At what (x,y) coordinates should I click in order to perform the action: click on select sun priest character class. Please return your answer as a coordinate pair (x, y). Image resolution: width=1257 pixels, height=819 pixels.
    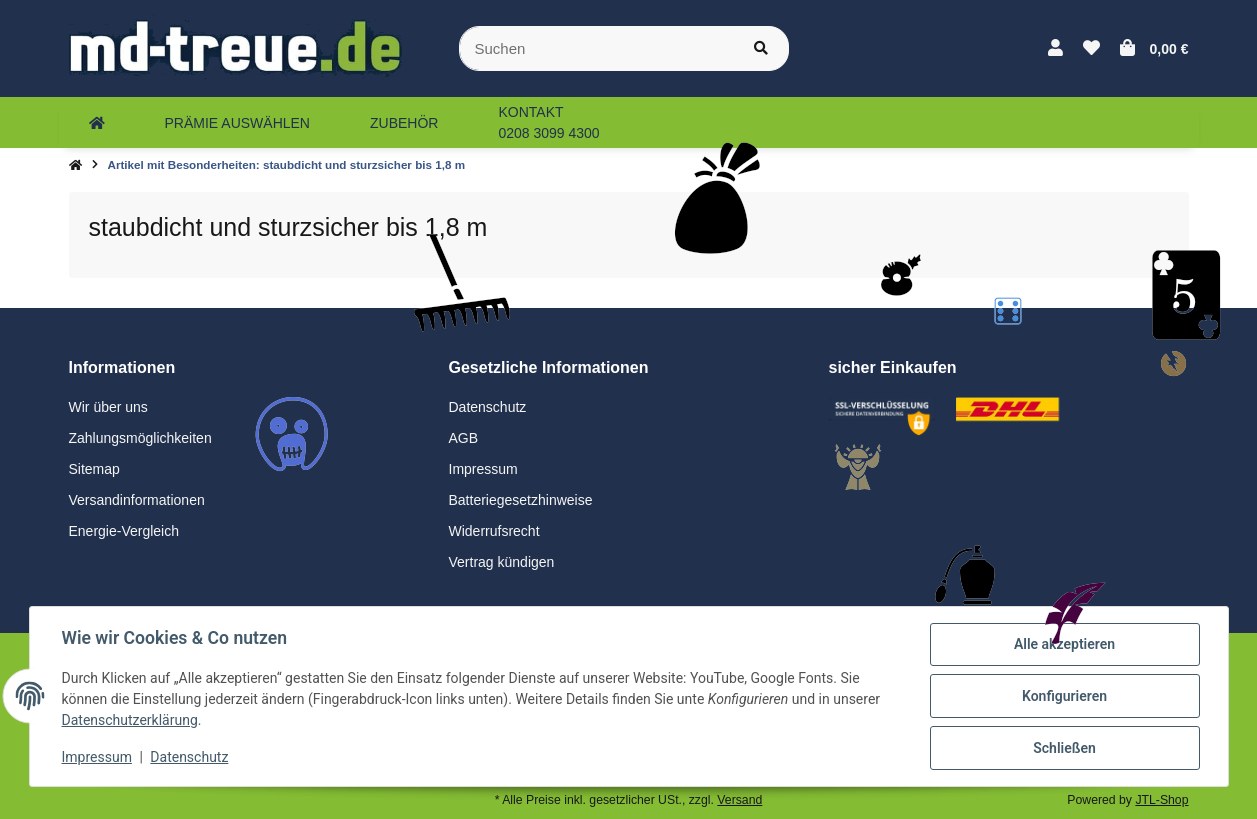
    Looking at the image, I should click on (858, 467).